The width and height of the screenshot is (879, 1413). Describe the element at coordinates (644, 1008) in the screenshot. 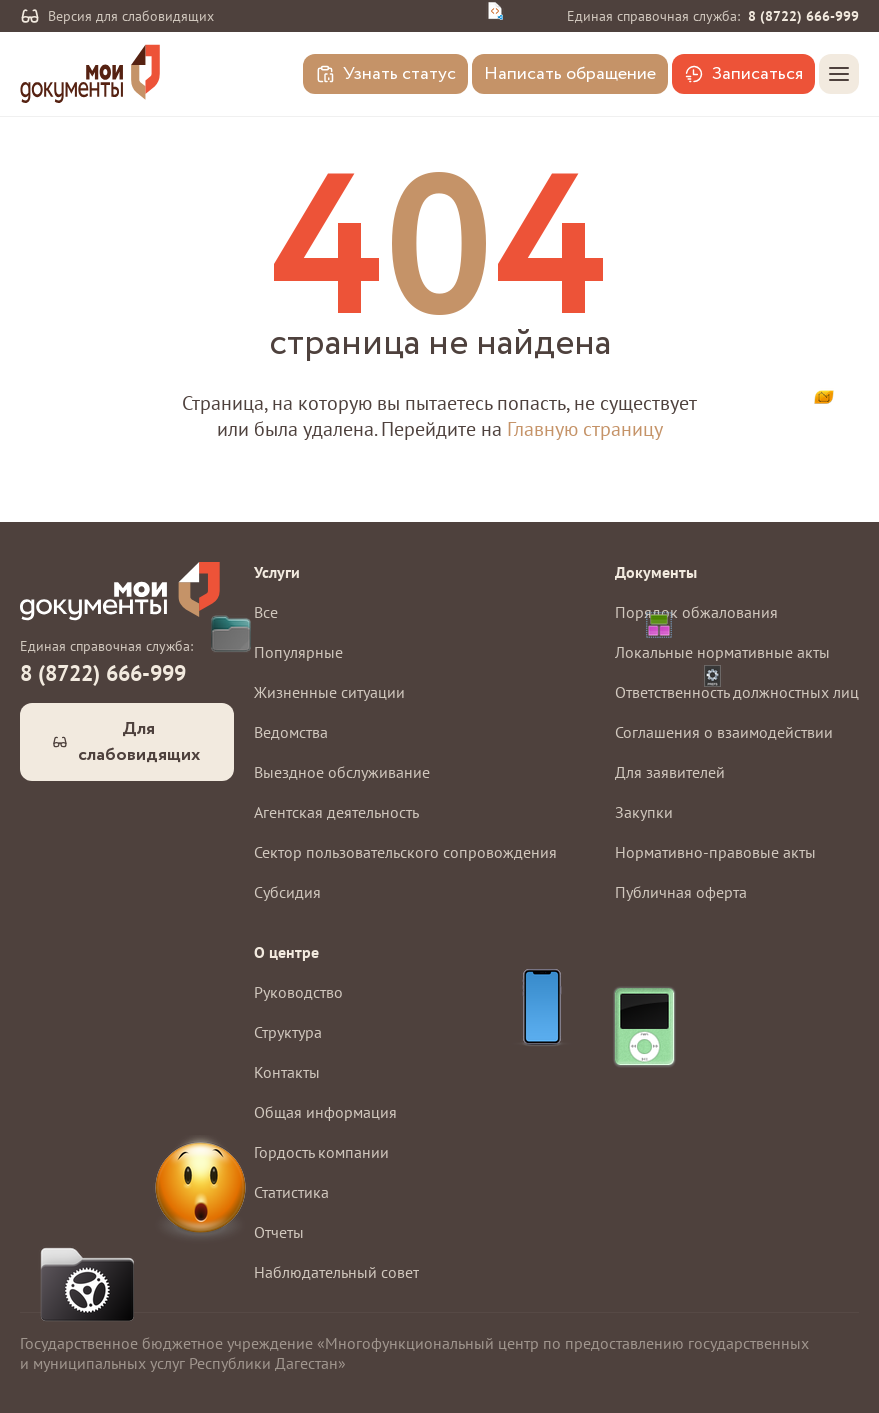

I see `iPod nano device in green` at that location.